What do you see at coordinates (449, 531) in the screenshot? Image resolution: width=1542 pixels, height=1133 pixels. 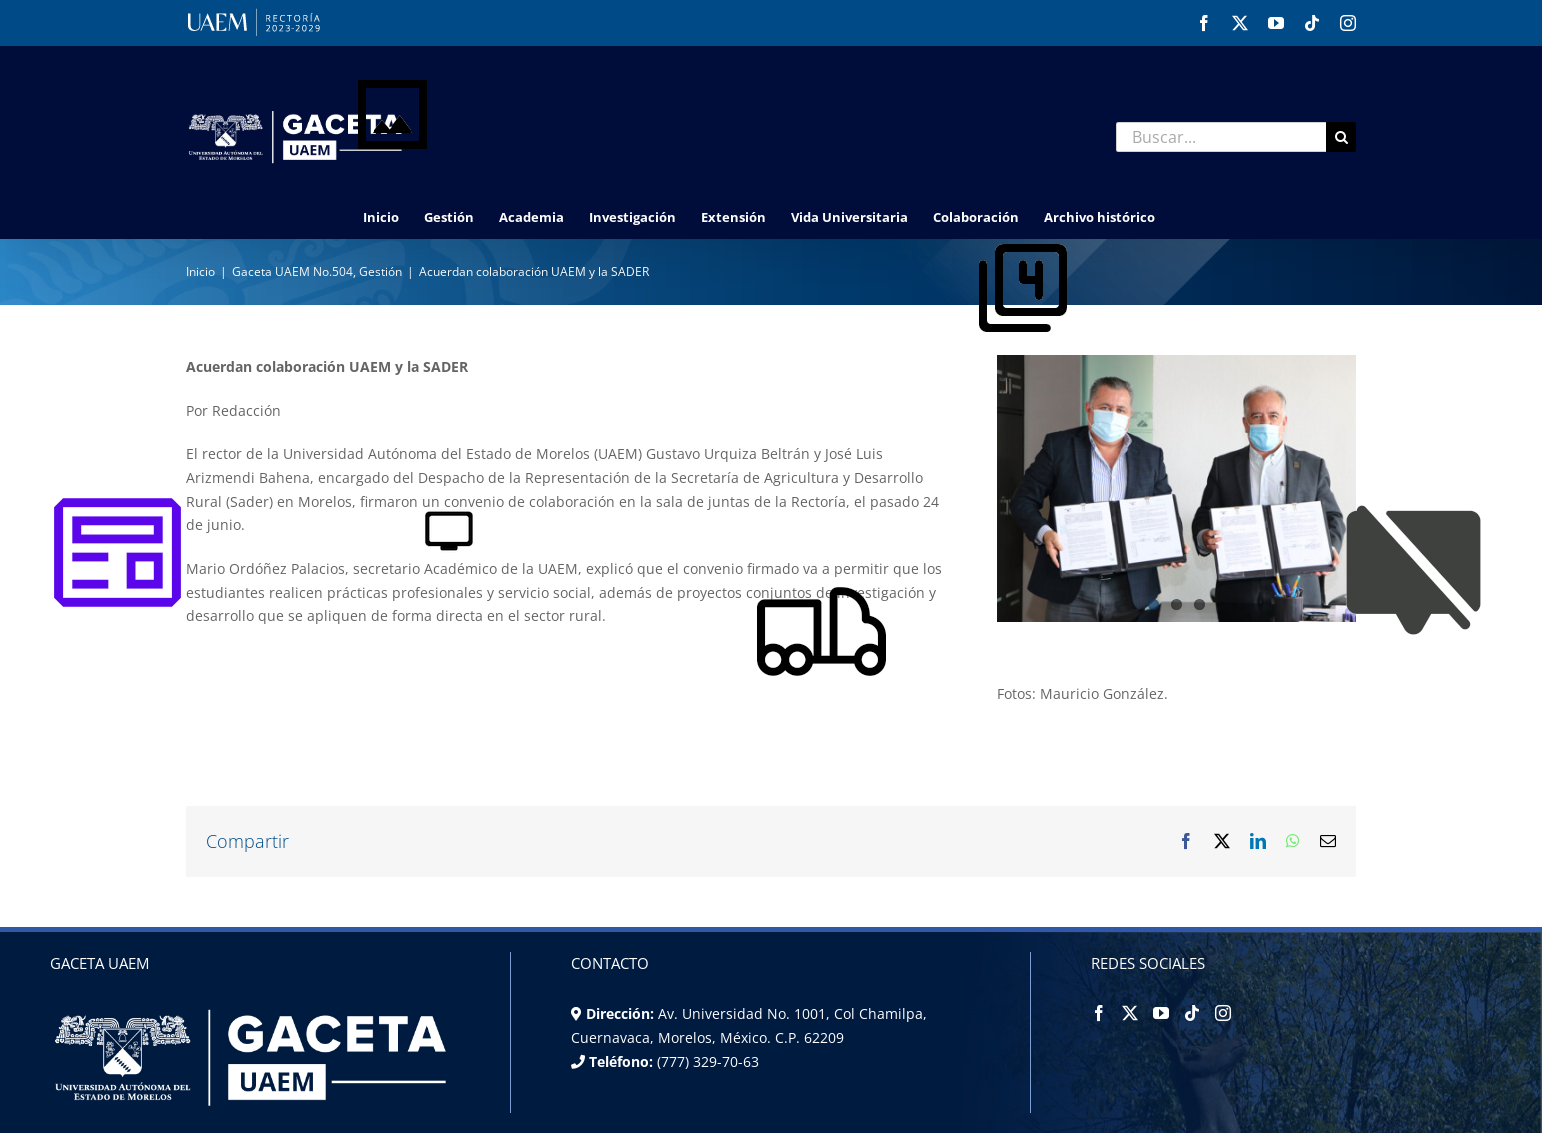 I see `access personal video or screen sharing` at bounding box center [449, 531].